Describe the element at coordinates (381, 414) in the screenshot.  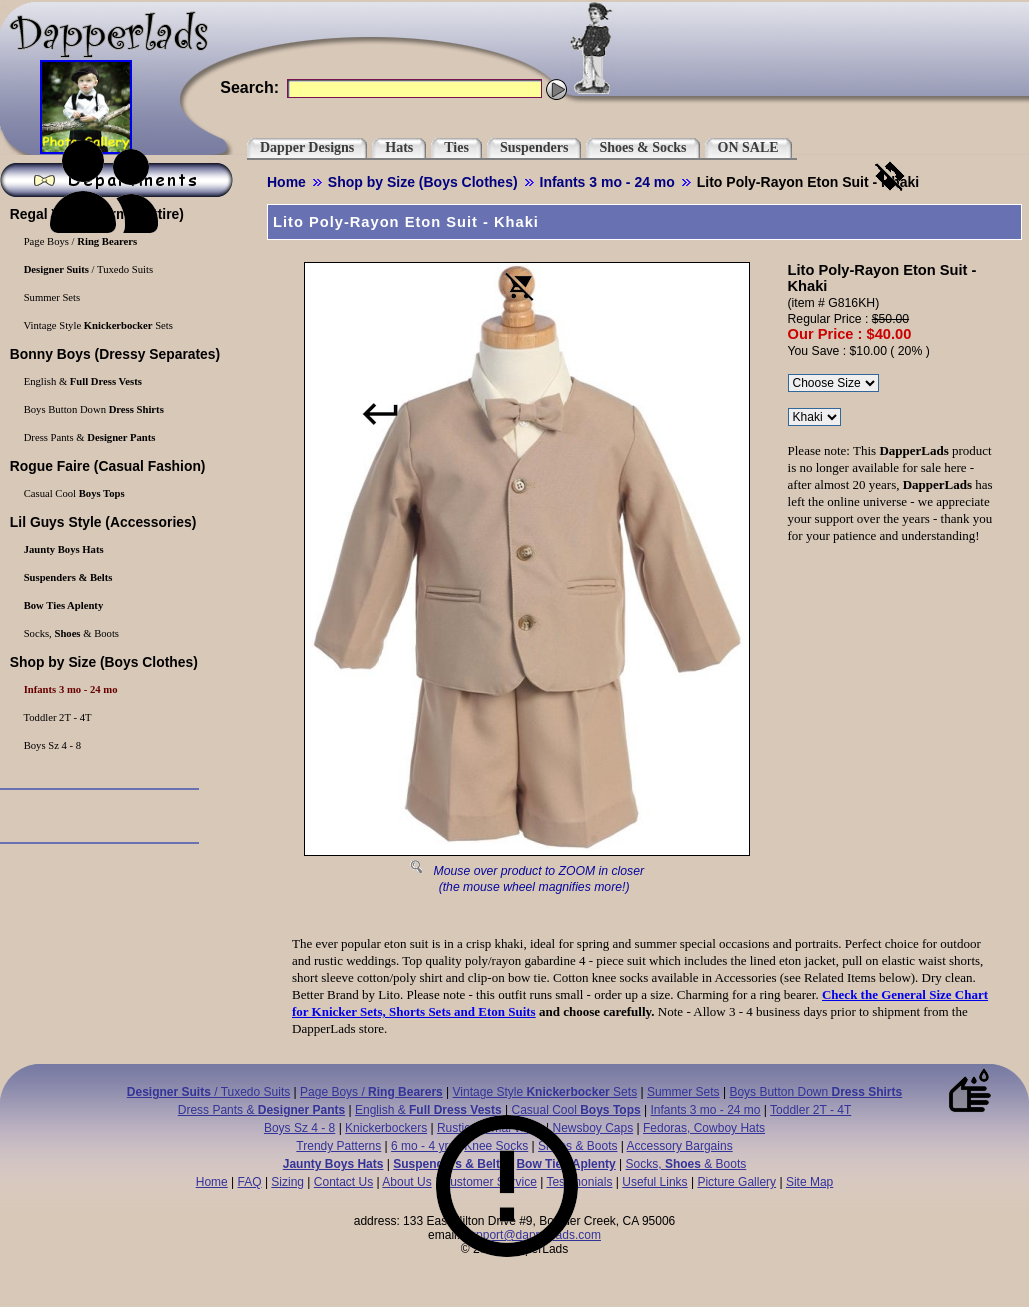
I see `submit or confirm text input` at that location.